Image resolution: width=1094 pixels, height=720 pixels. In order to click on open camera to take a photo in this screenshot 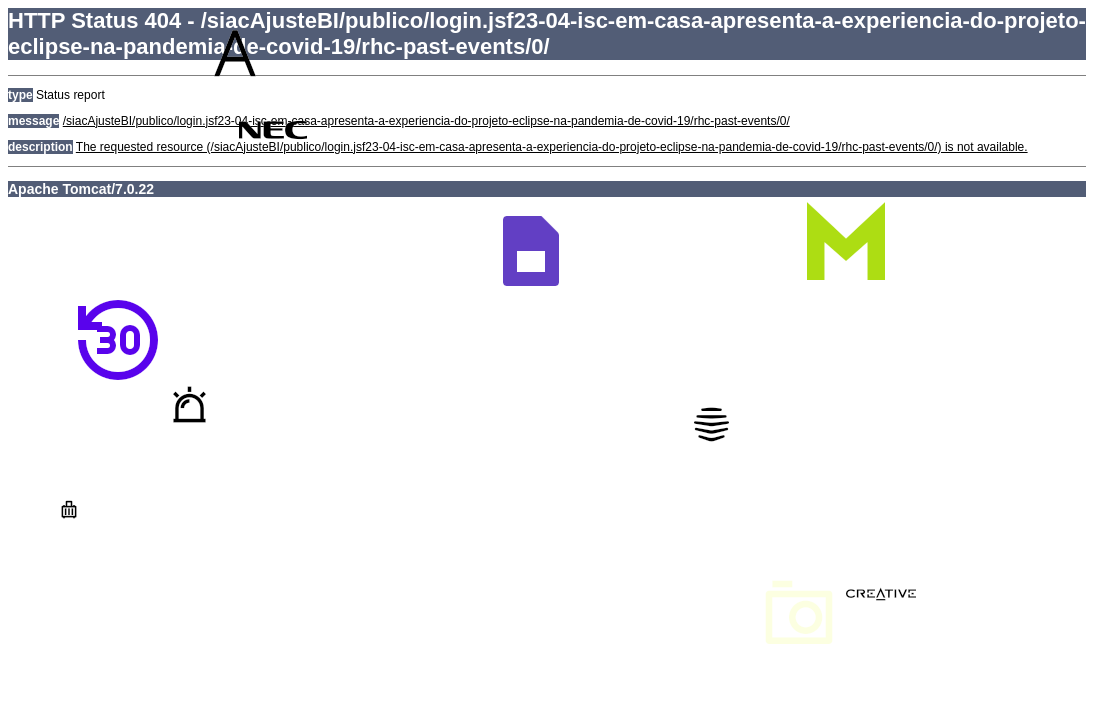, I will do `click(799, 614)`.